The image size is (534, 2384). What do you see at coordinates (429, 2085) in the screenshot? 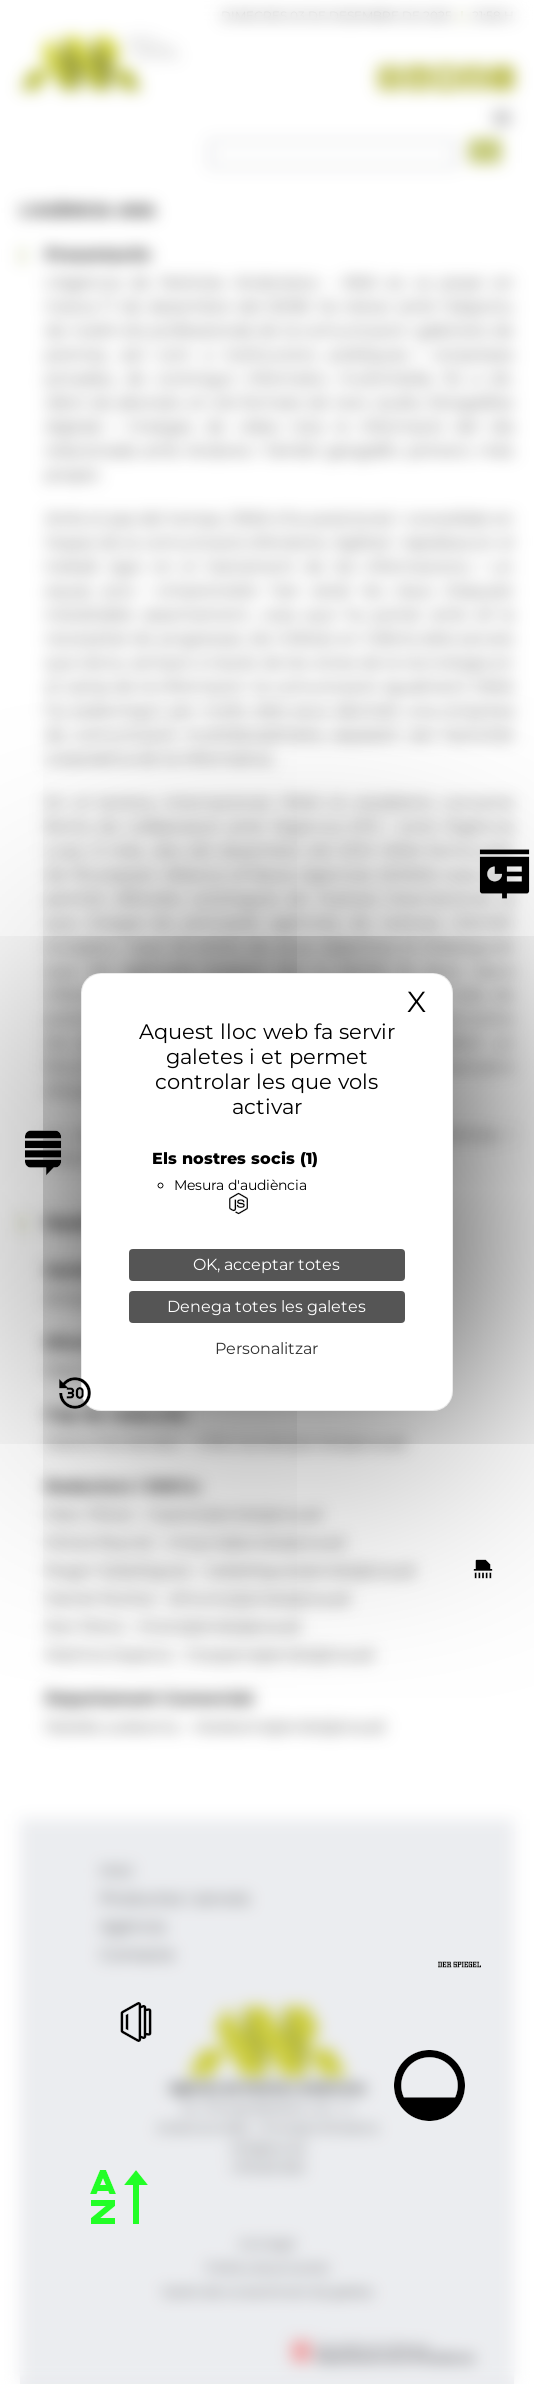
I see `open the Sunrise calendar app` at bounding box center [429, 2085].